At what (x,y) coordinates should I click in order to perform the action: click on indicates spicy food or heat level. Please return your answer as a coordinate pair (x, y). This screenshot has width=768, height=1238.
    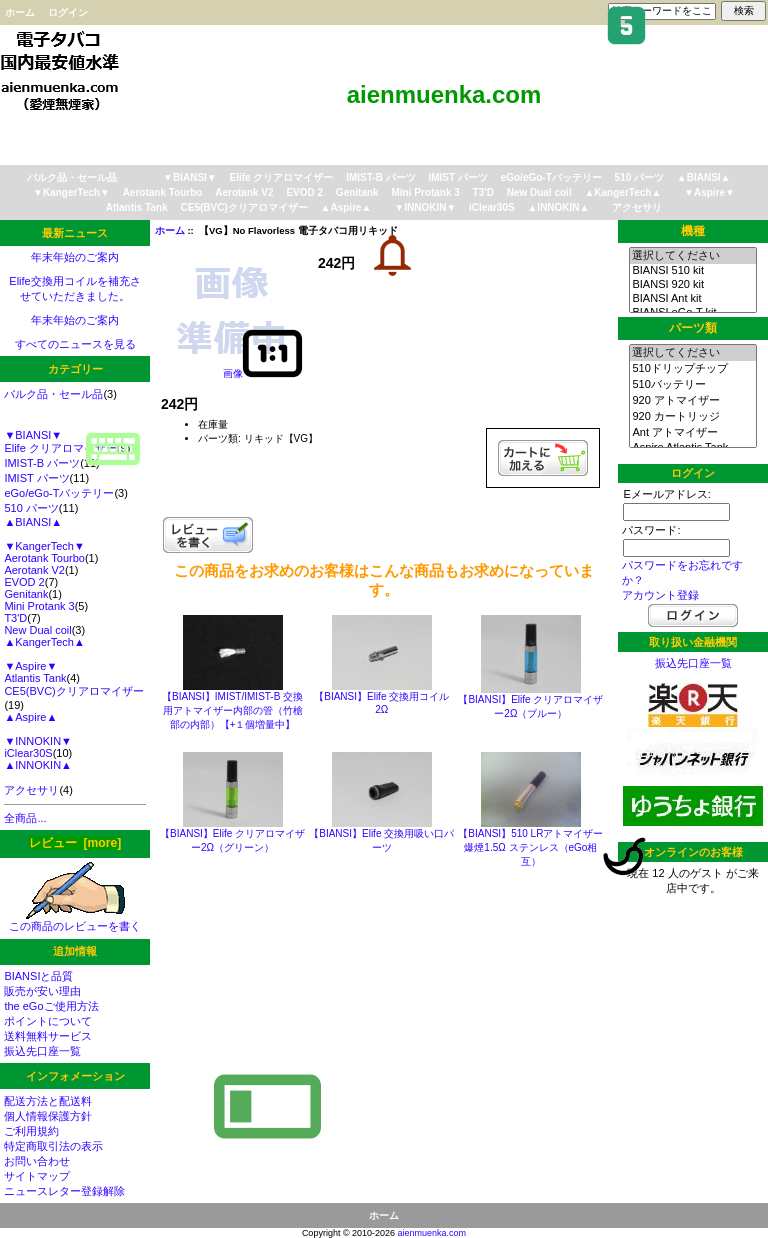
    Looking at the image, I should click on (625, 857).